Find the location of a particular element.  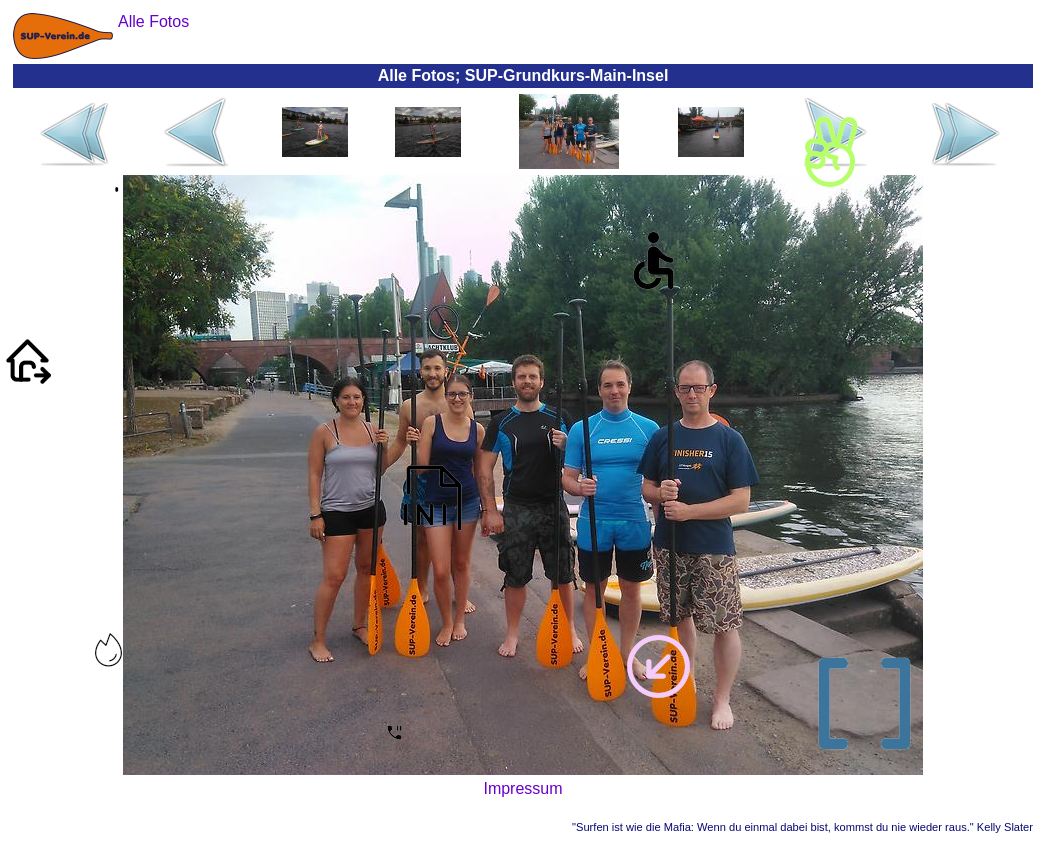

indicates no cellular signal available is located at coordinates (138, 173).